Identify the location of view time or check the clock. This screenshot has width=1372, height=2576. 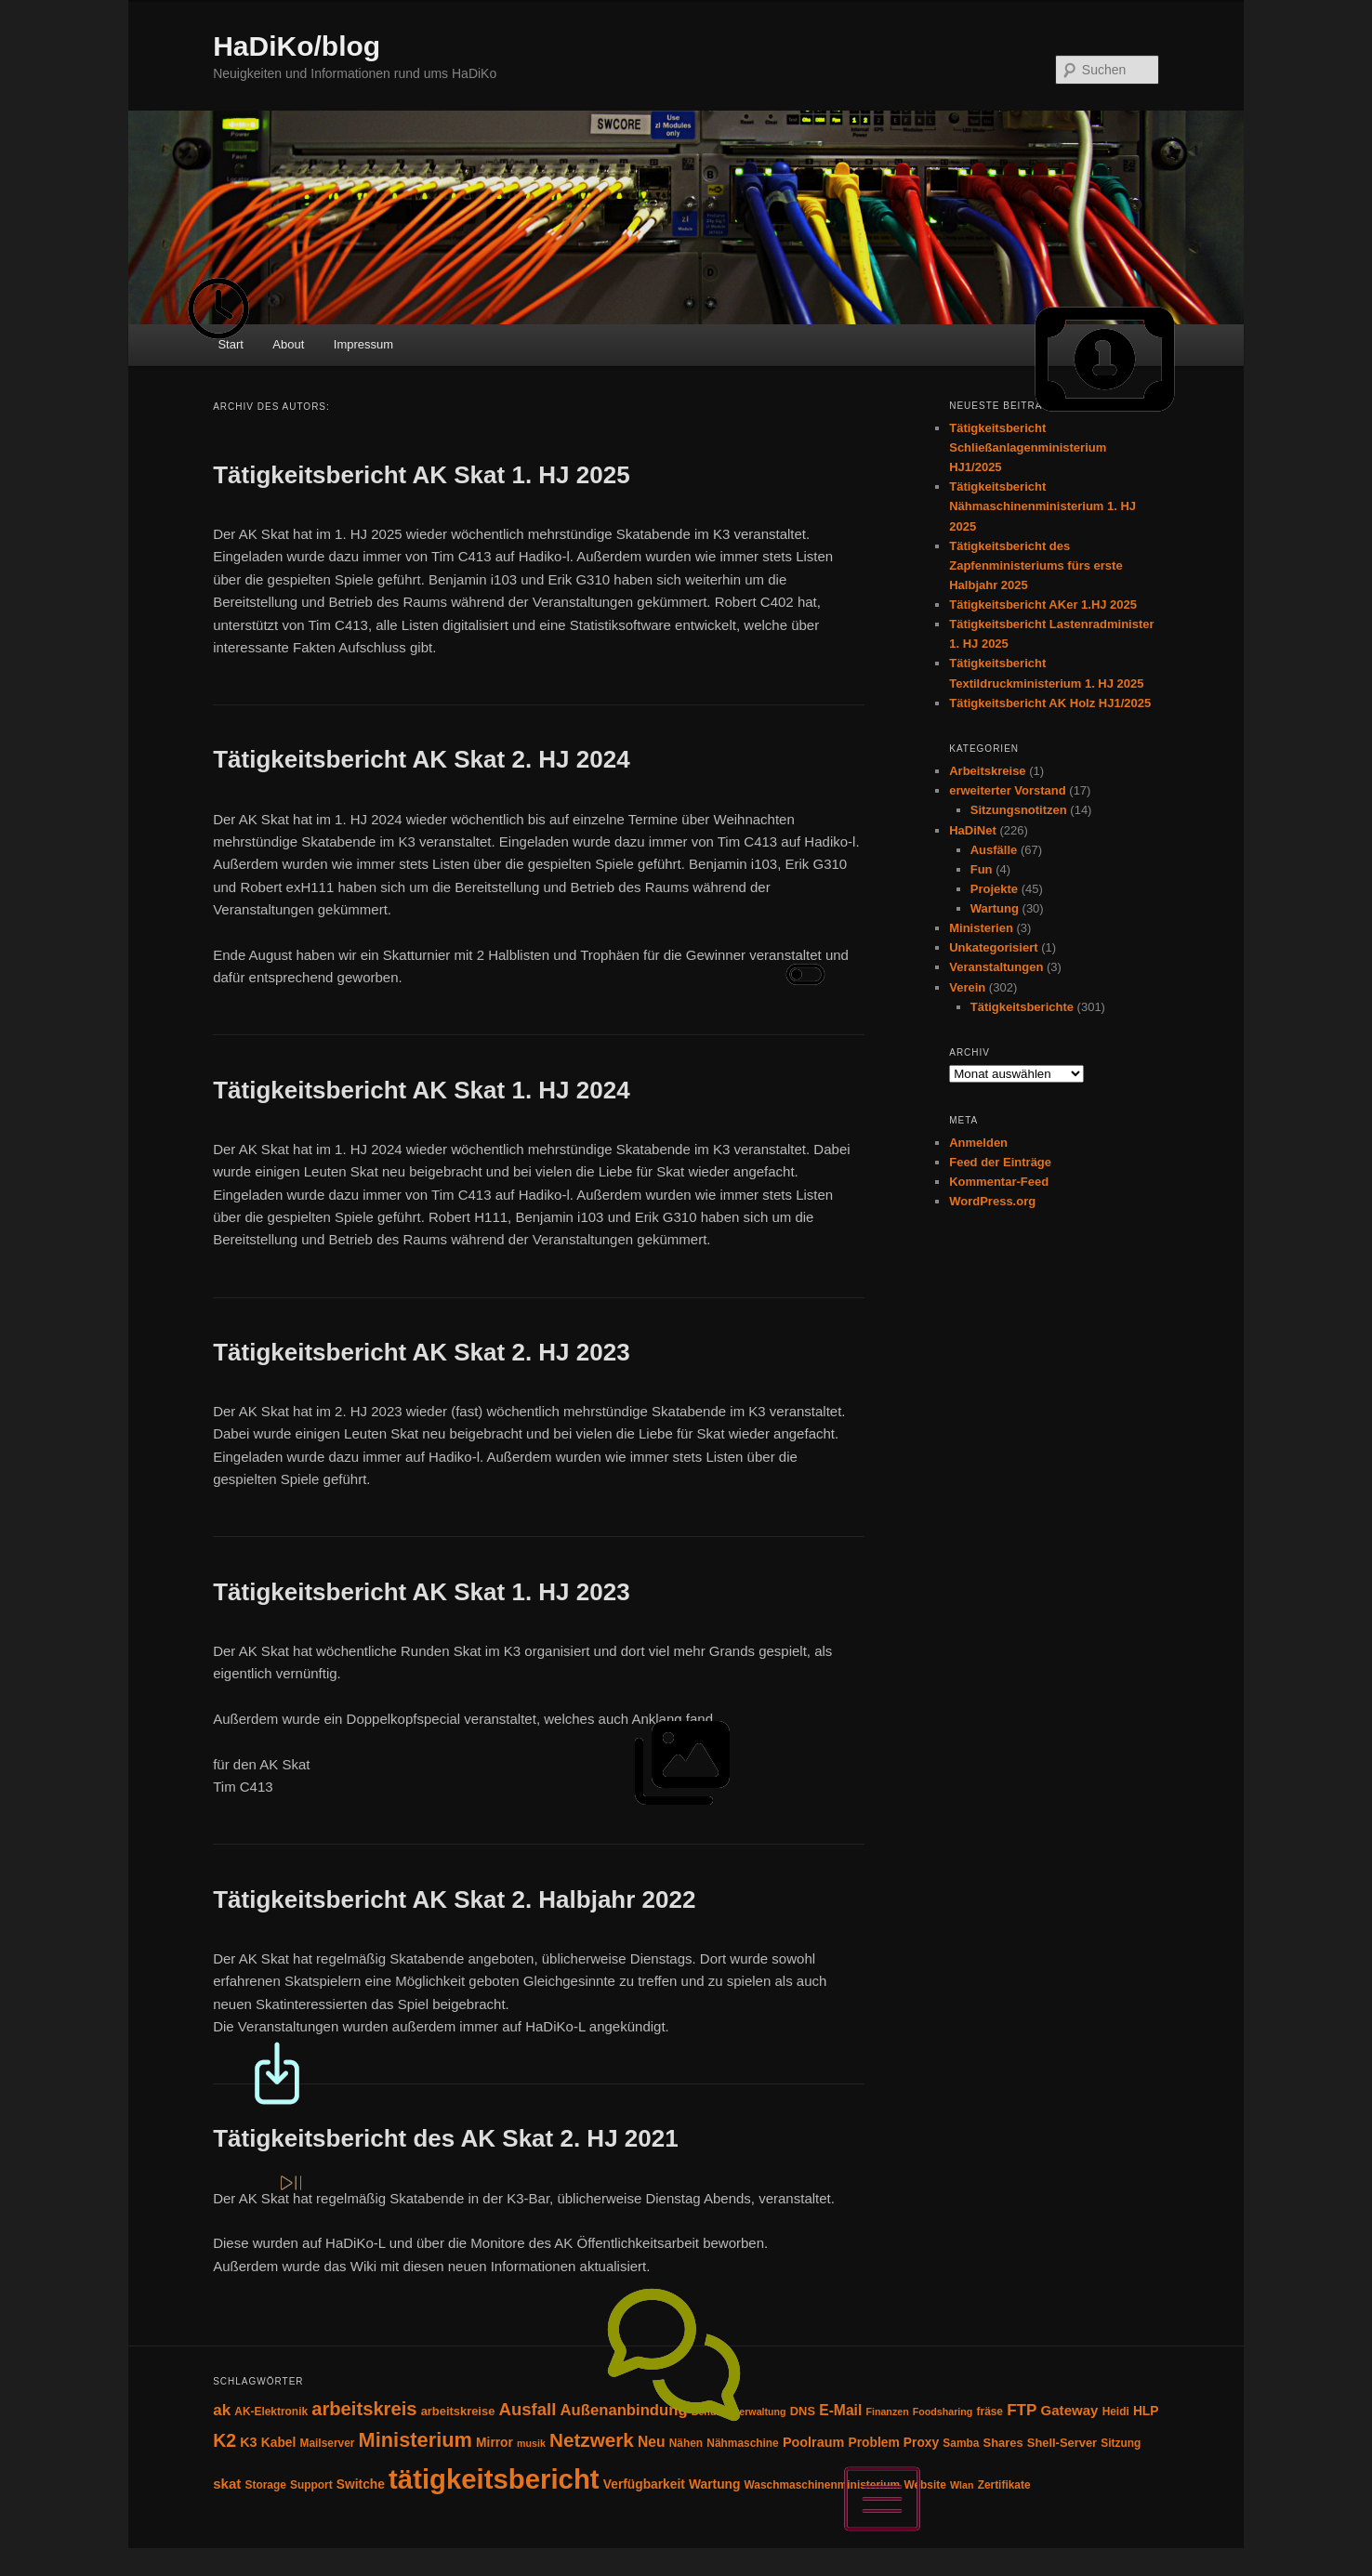
(218, 309).